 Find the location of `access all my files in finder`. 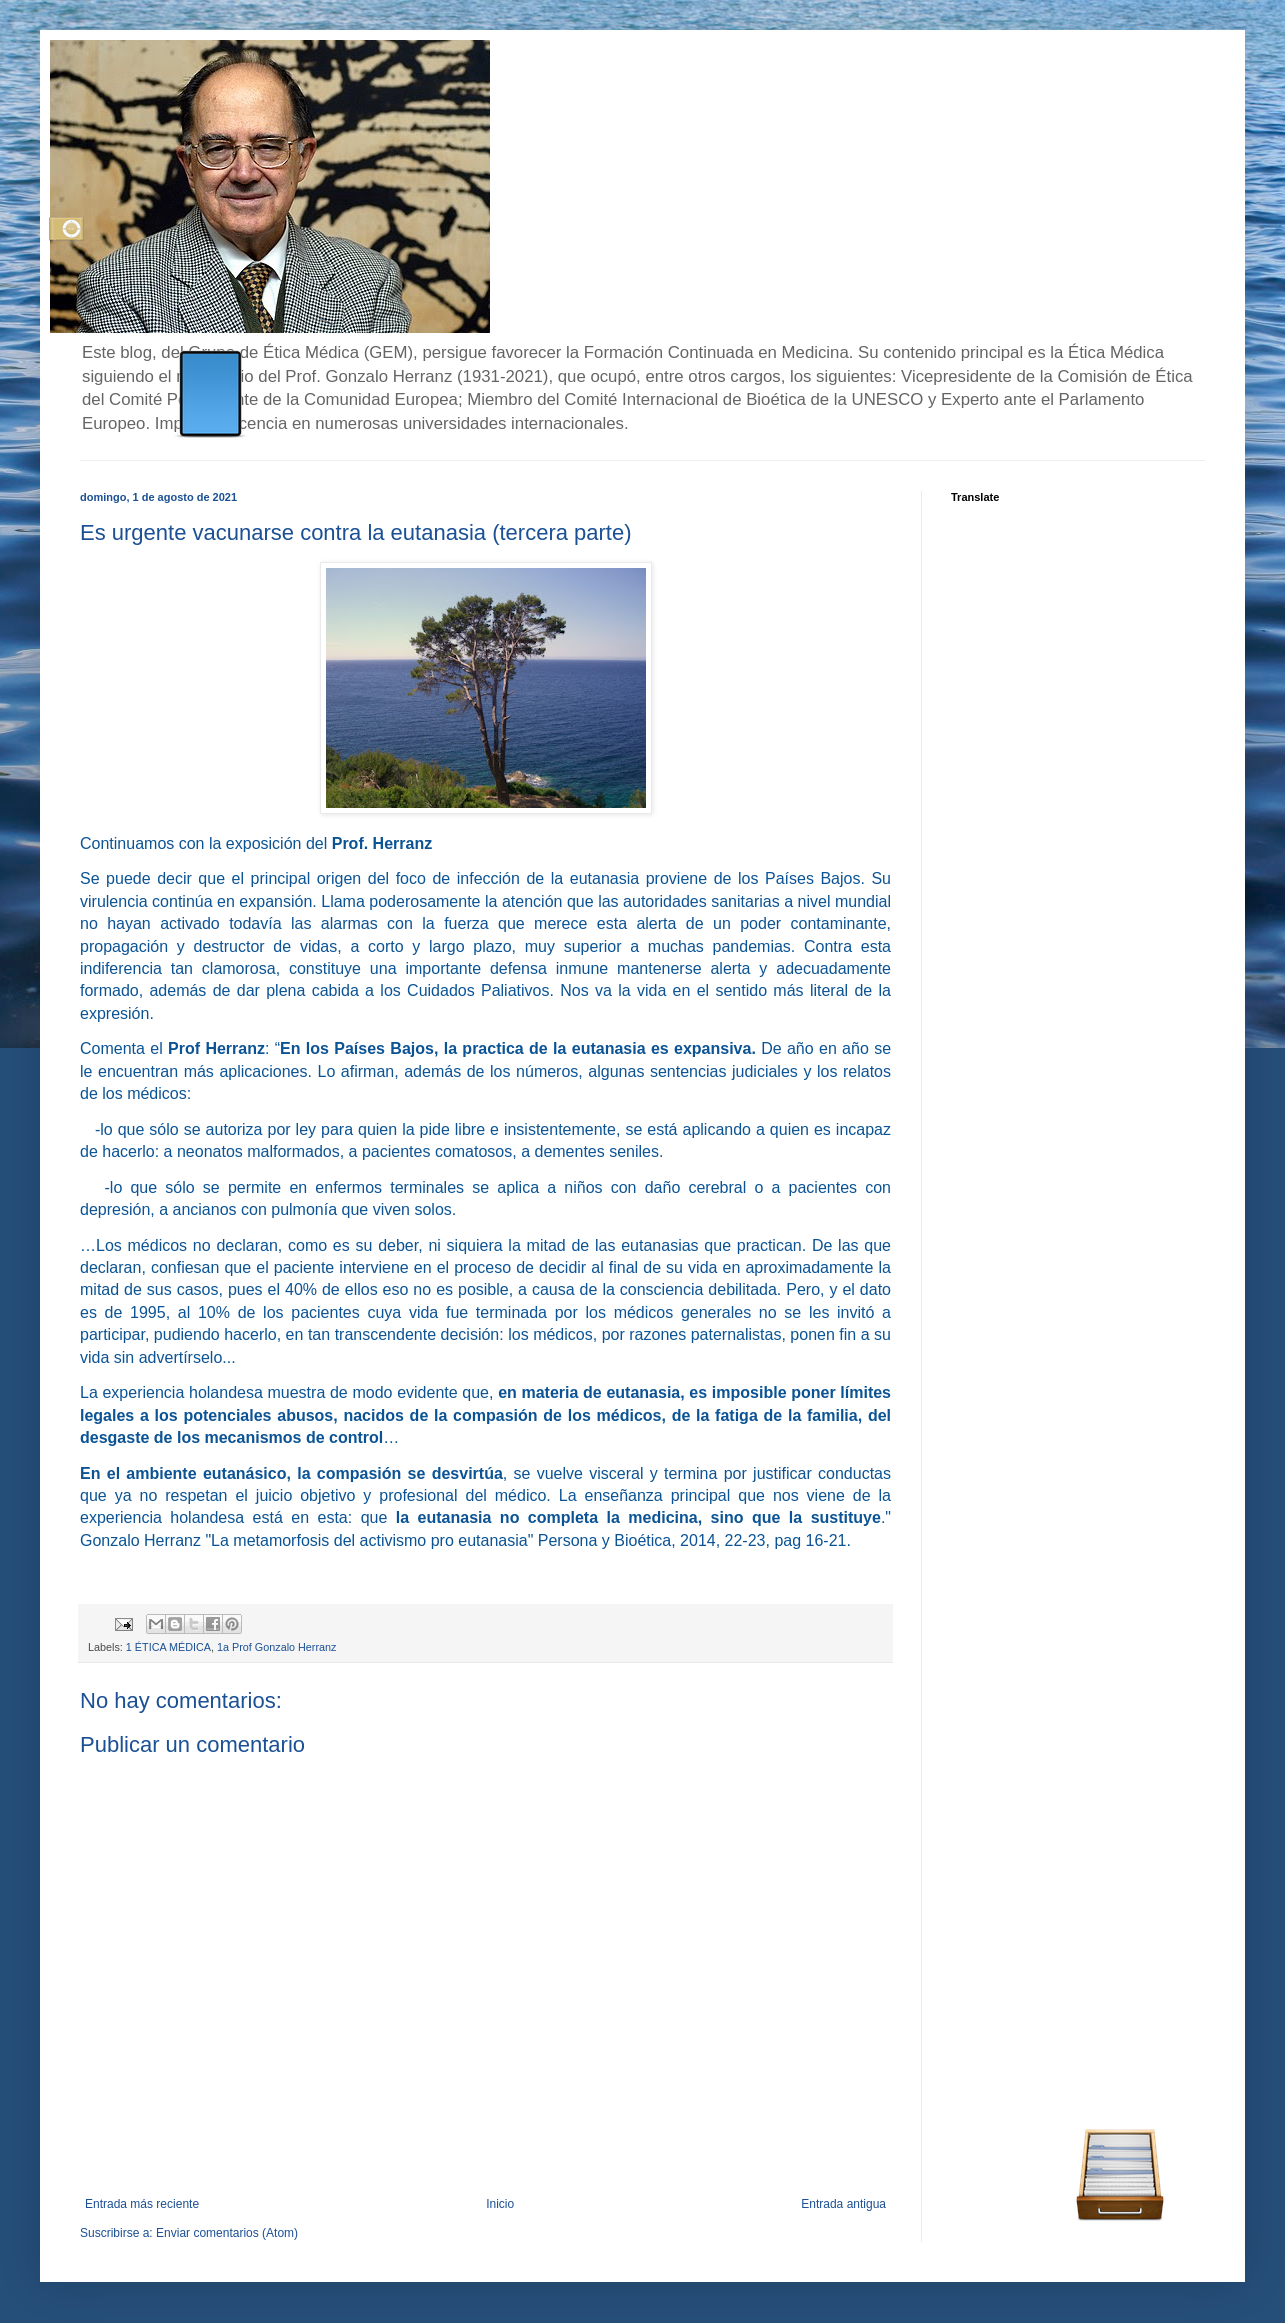

access all my files in finder is located at coordinates (1120, 2176).